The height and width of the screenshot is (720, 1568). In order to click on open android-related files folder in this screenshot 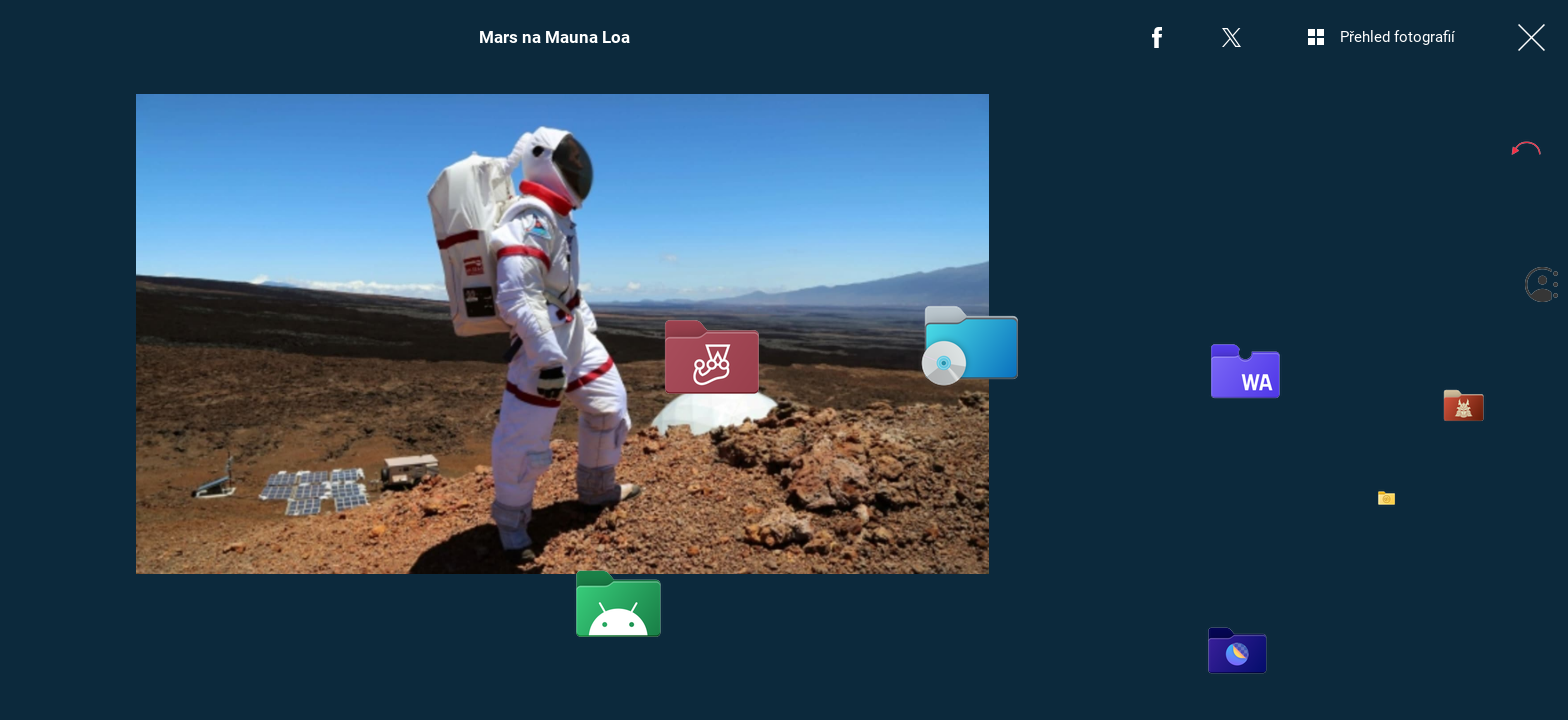, I will do `click(618, 606)`.